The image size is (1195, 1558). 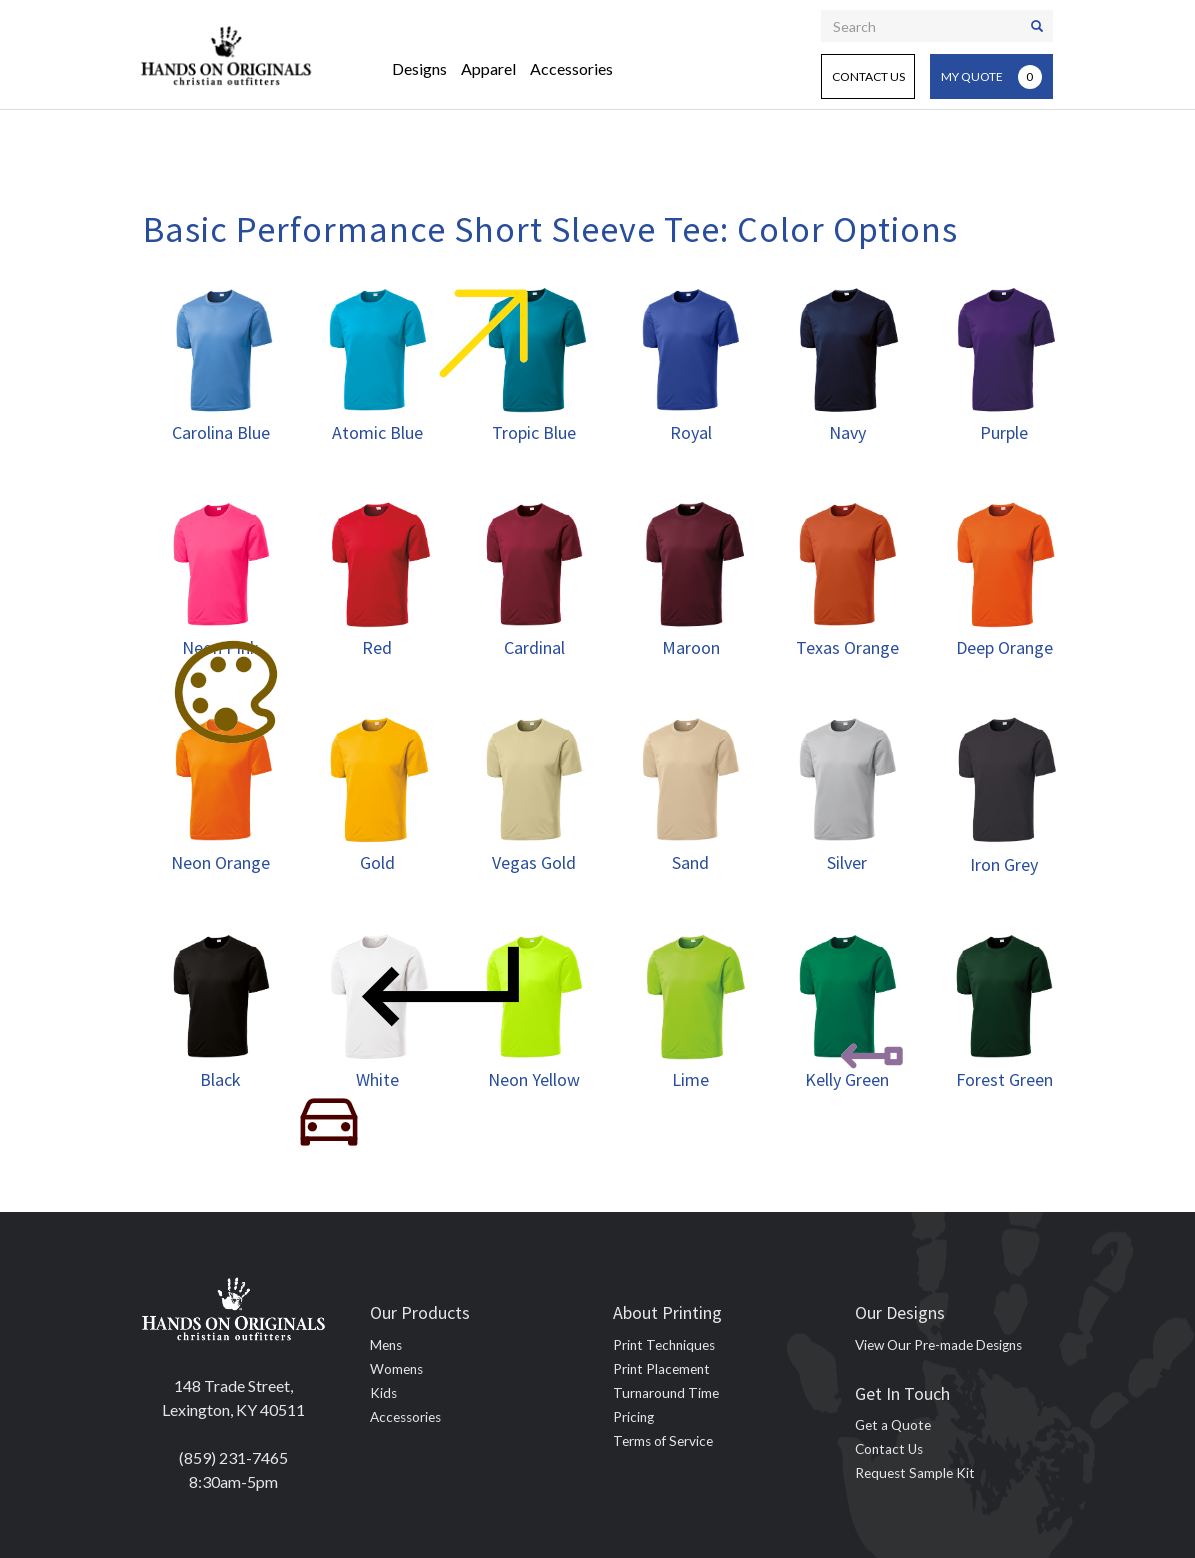 I want to click on return to previous item or step, so click(x=441, y=985).